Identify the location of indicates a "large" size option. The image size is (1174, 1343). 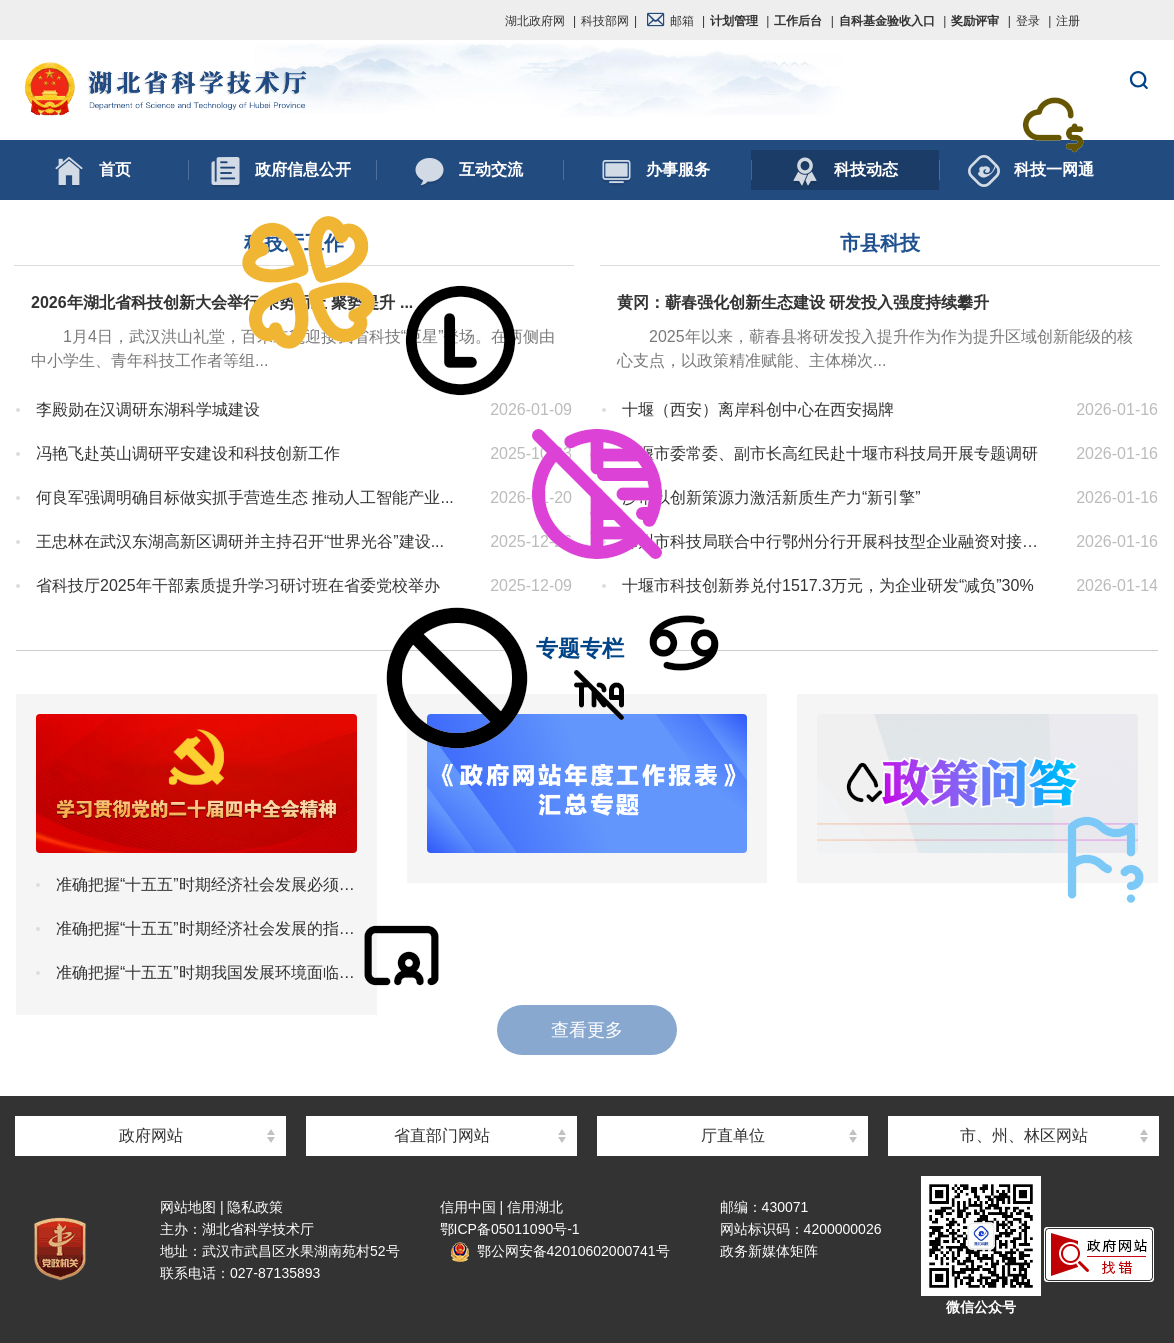
(460, 340).